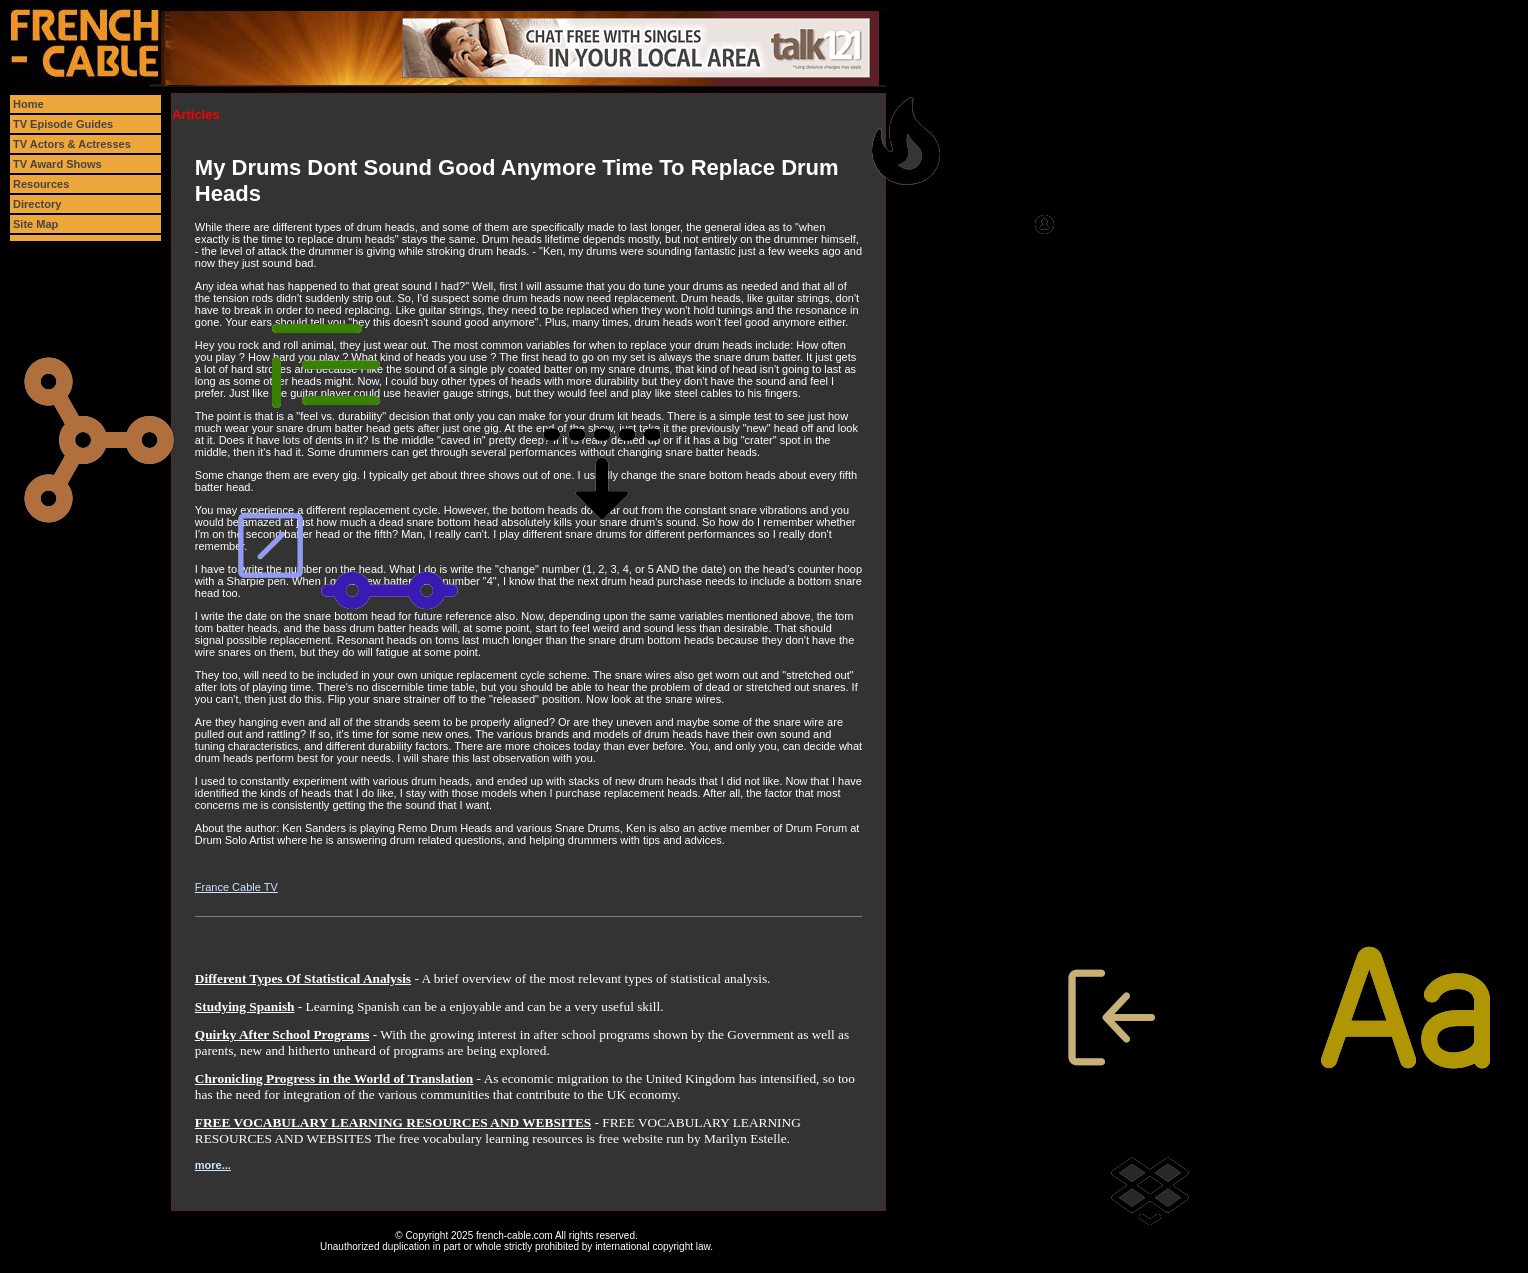  Describe the element at coordinates (1150, 1188) in the screenshot. I see `access Dropbox cloud storage` at that location.